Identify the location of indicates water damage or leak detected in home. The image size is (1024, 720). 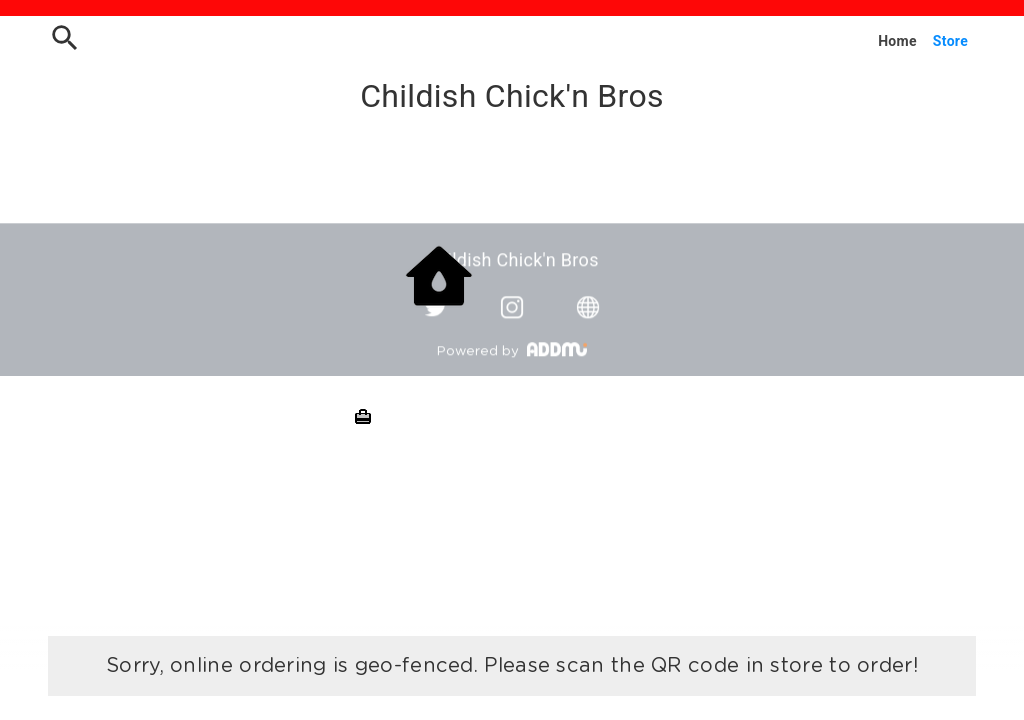
(439, 277).